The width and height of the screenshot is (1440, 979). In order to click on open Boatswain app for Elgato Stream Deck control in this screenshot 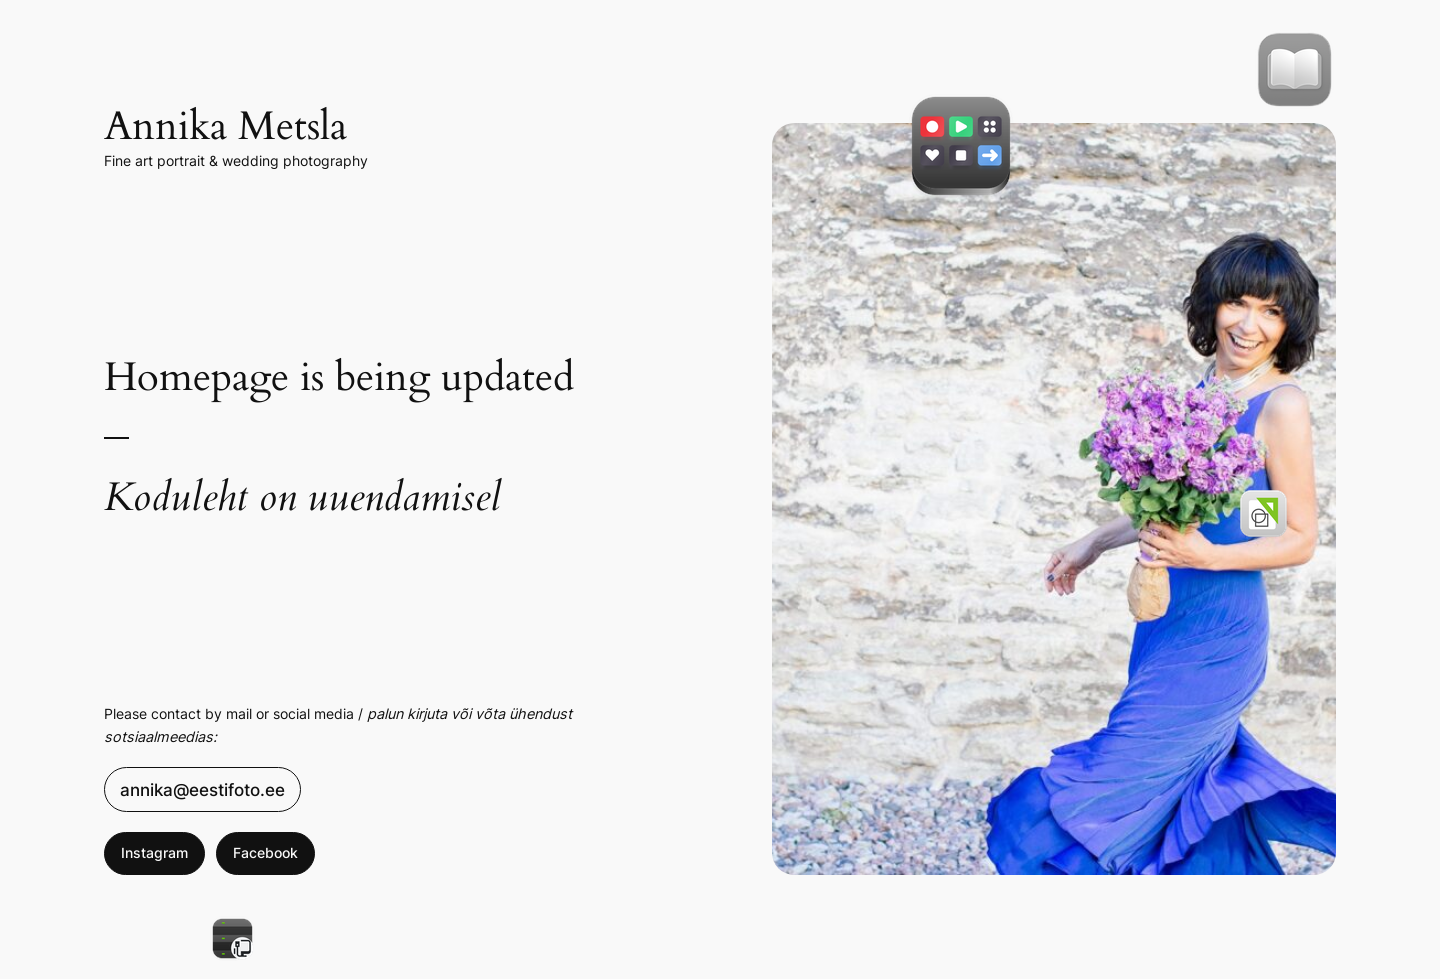, I will do `click(961, 146)`.